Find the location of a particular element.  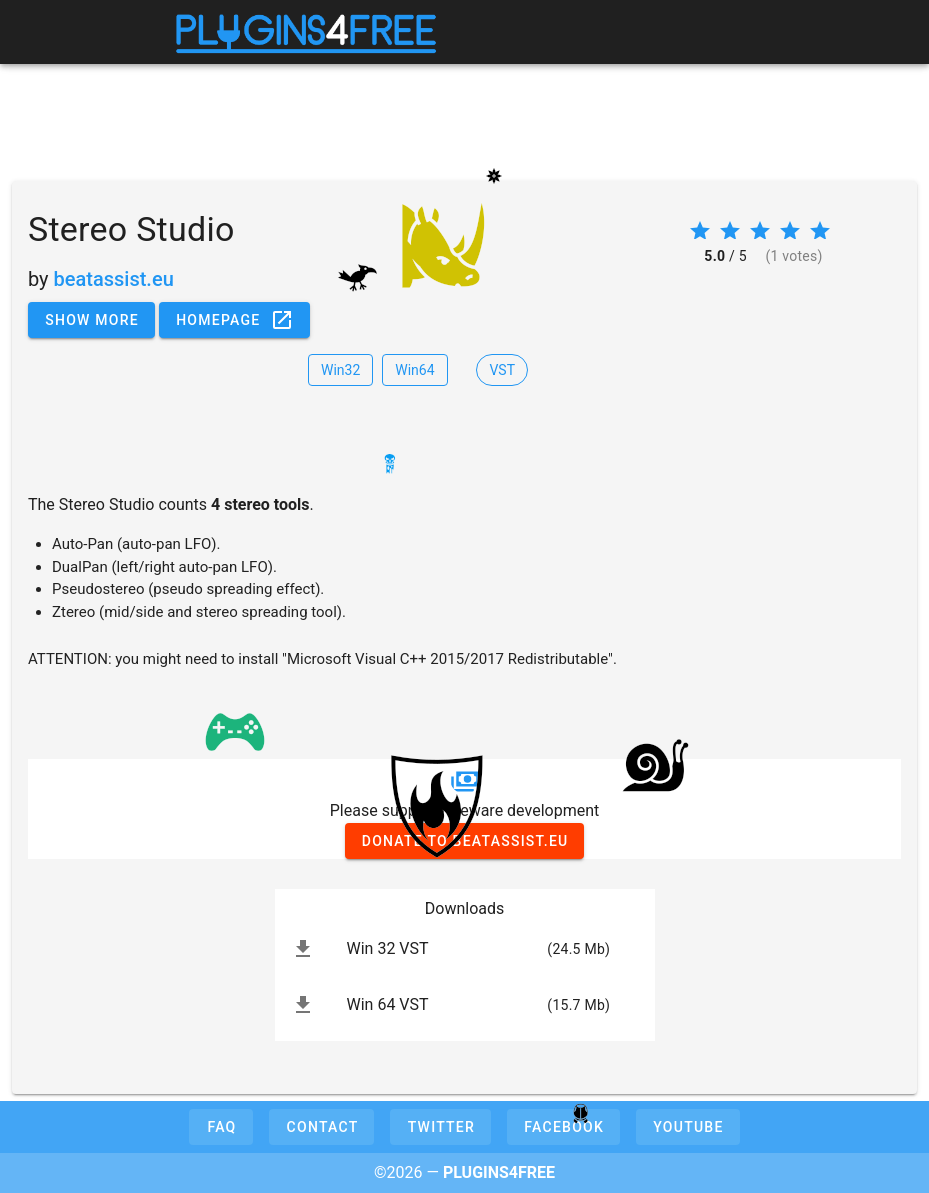

indicates slow loading or processing speed is located at coordinates (655, 764).